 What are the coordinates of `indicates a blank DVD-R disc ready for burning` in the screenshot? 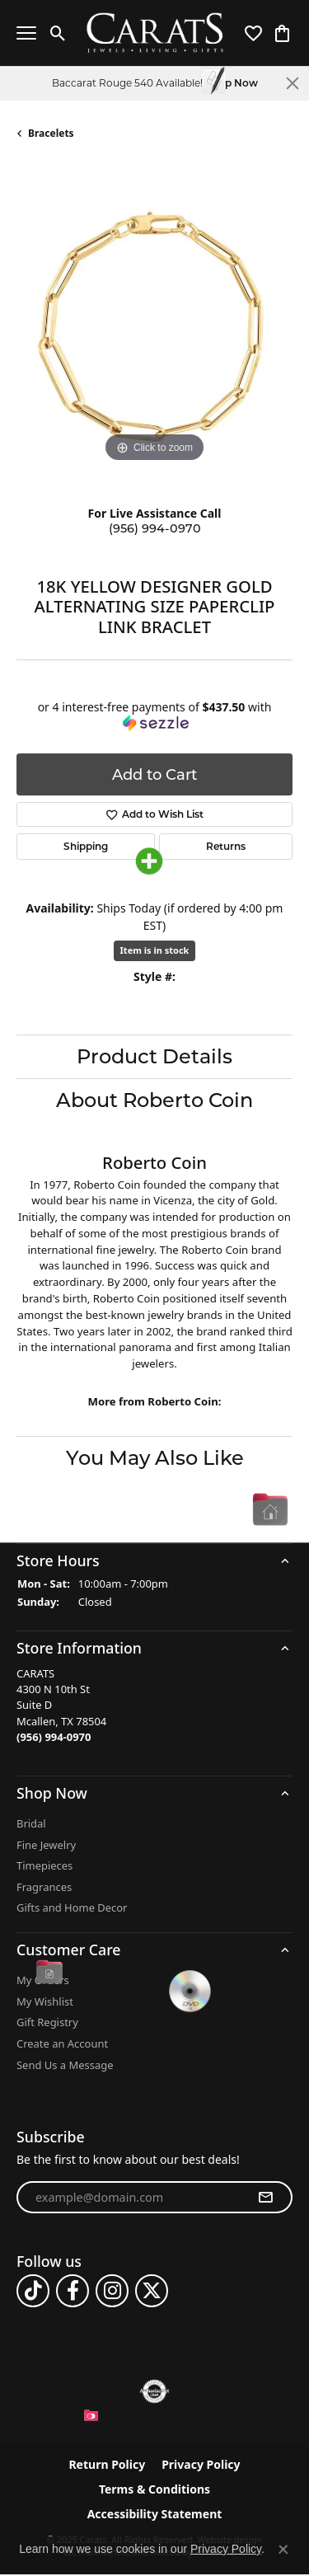 It's located at (190, 1992).